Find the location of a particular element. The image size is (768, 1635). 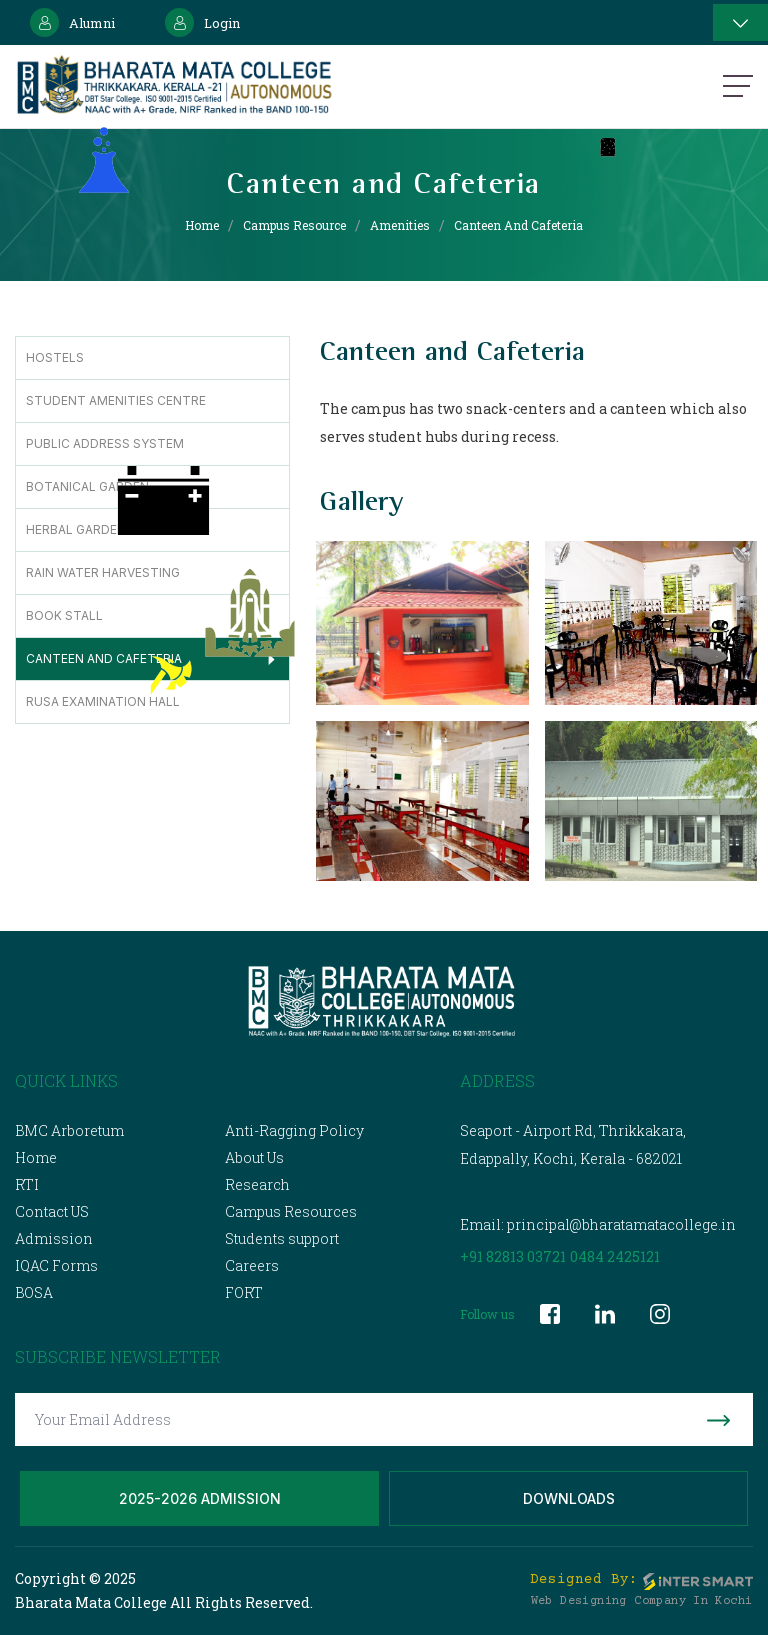

view vehicle battery status is located at coordinates (163, 500).